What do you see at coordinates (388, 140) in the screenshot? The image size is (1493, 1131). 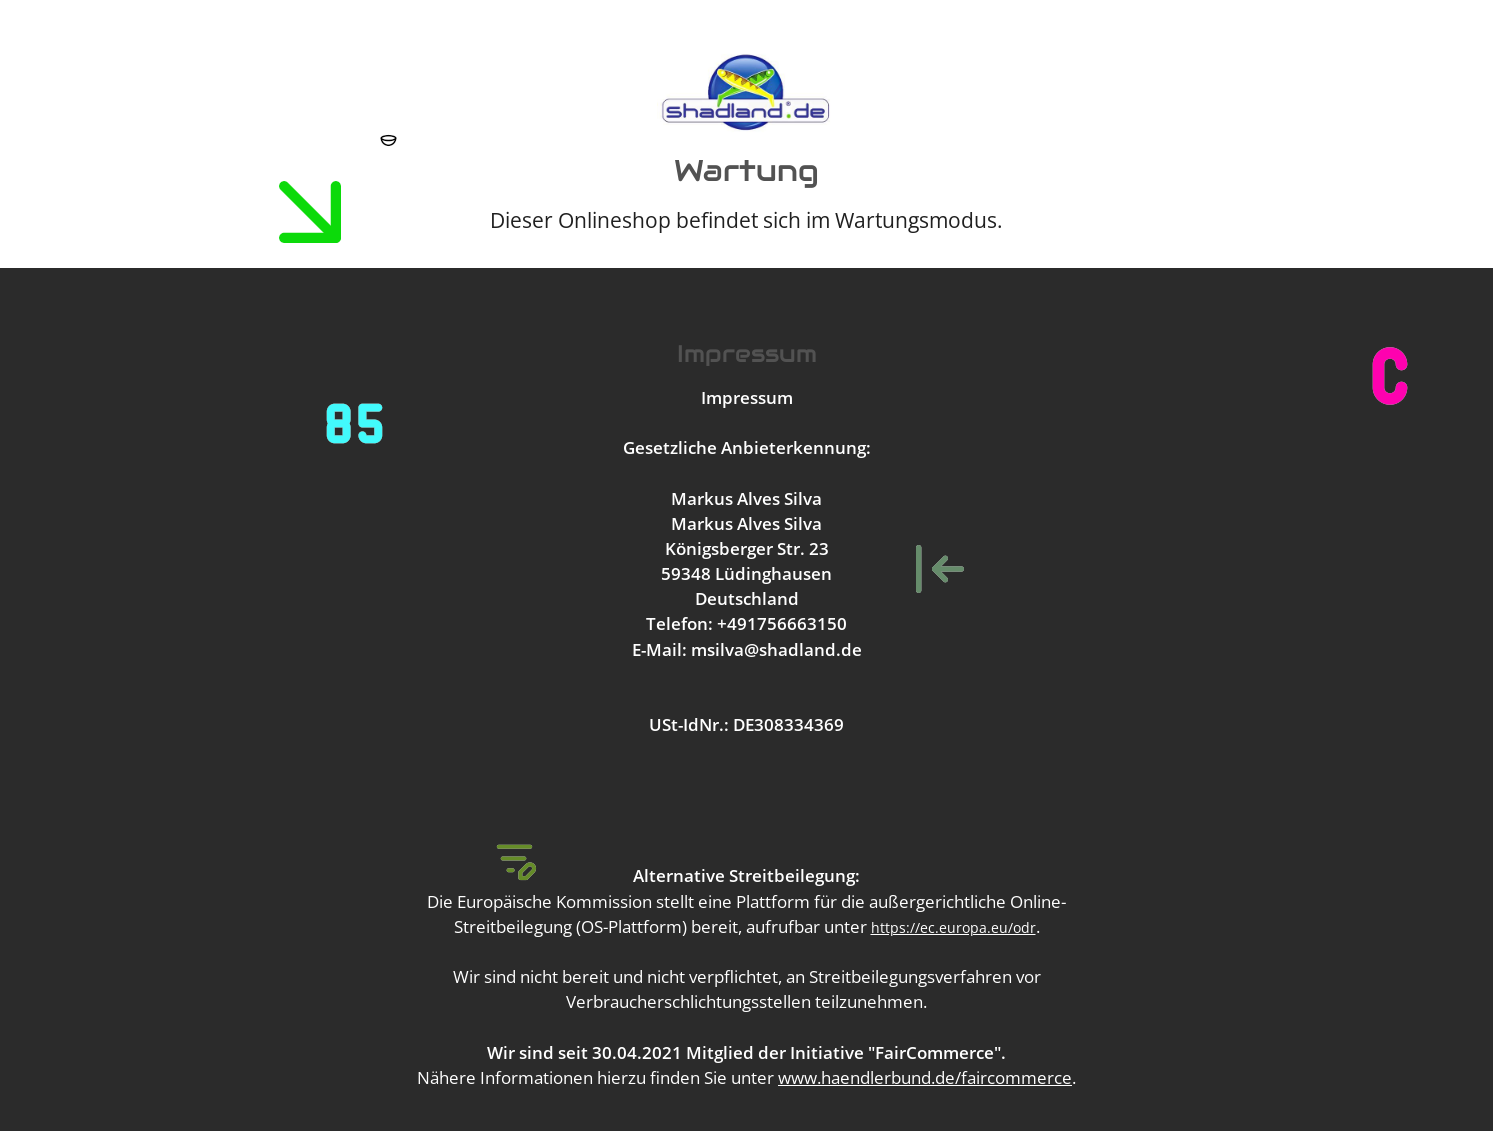 I see `switch to hemisphere or dome view` at bounding box center [388, 140].